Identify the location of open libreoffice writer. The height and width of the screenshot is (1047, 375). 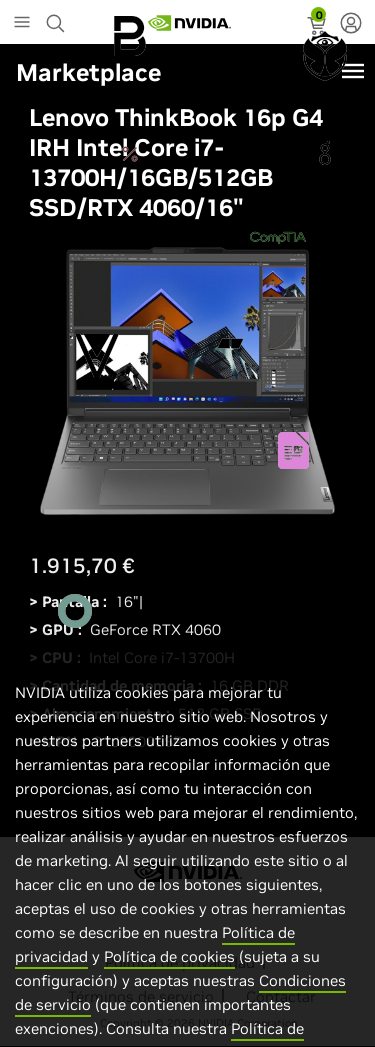
(293, 450).